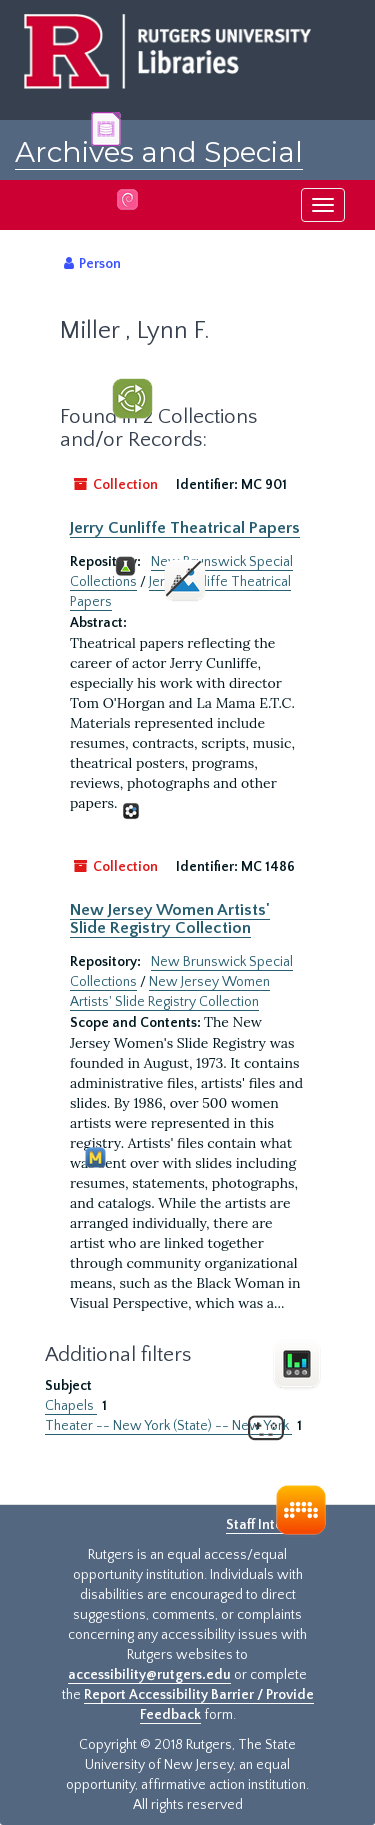 The width and height of the screenshot is (375, 1825). What do you see at coordinates (95, 1157) in the screenshot?
I see `launch mullvad browser app` at bounding box center [95, 1157].